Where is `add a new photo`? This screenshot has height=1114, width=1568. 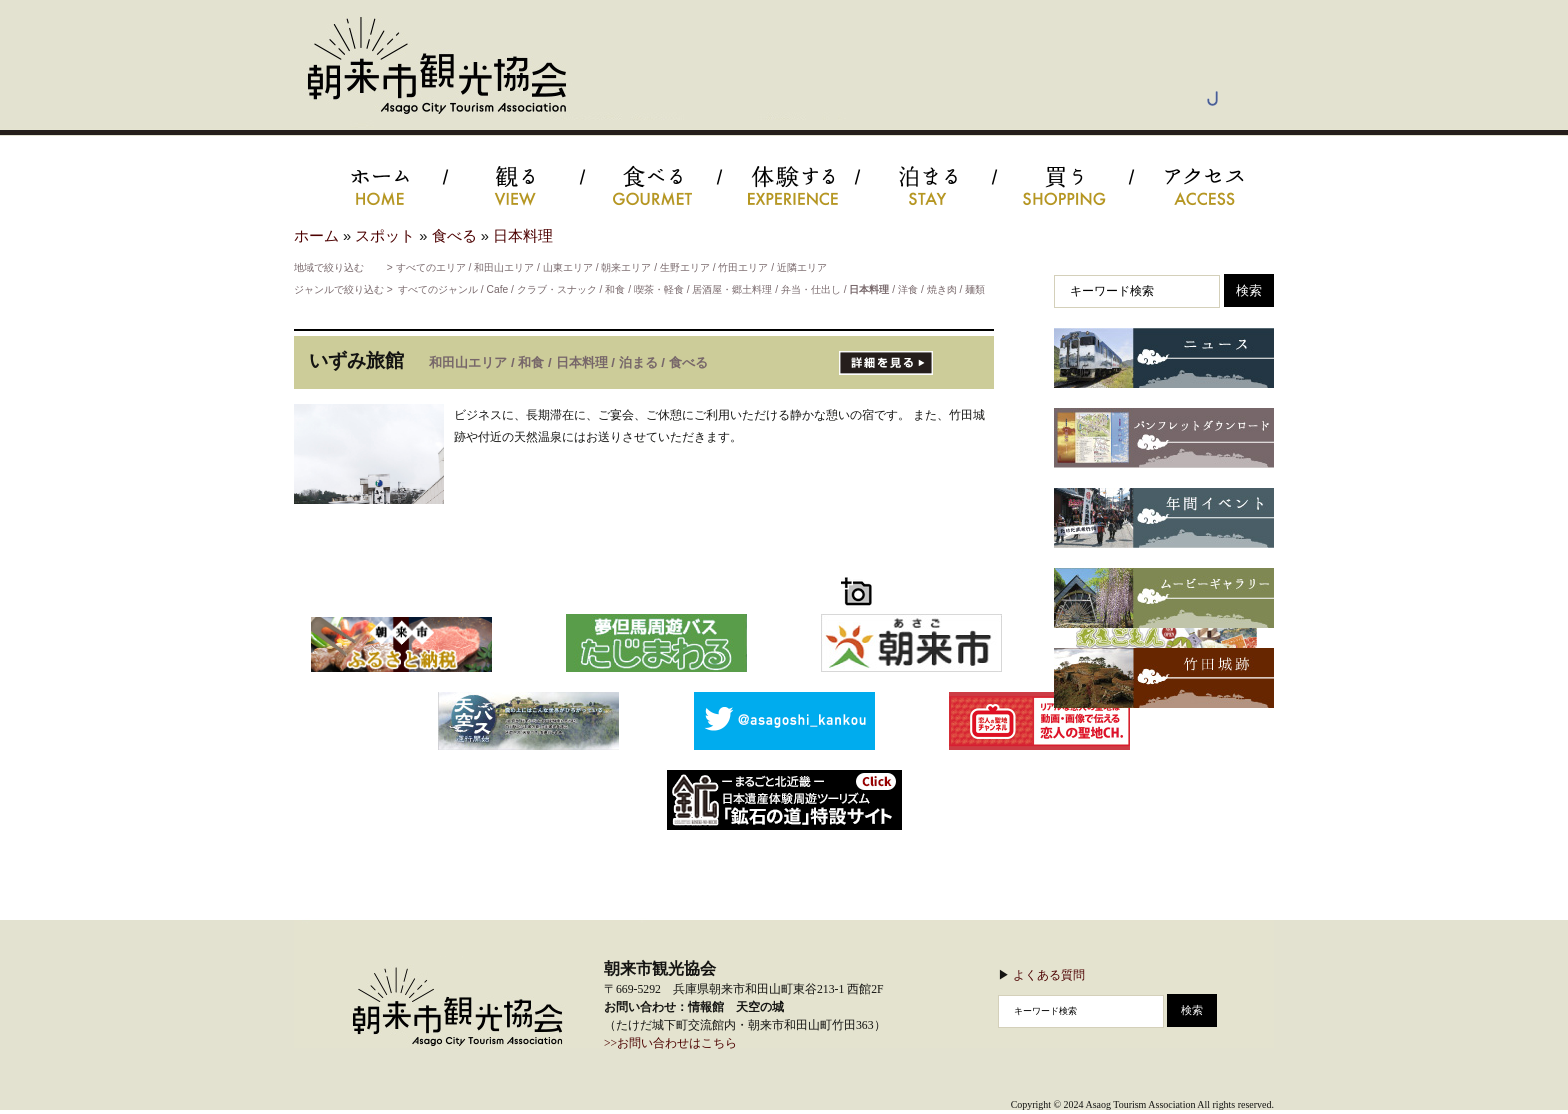
add a new photo is located at coordinates (857, 592).